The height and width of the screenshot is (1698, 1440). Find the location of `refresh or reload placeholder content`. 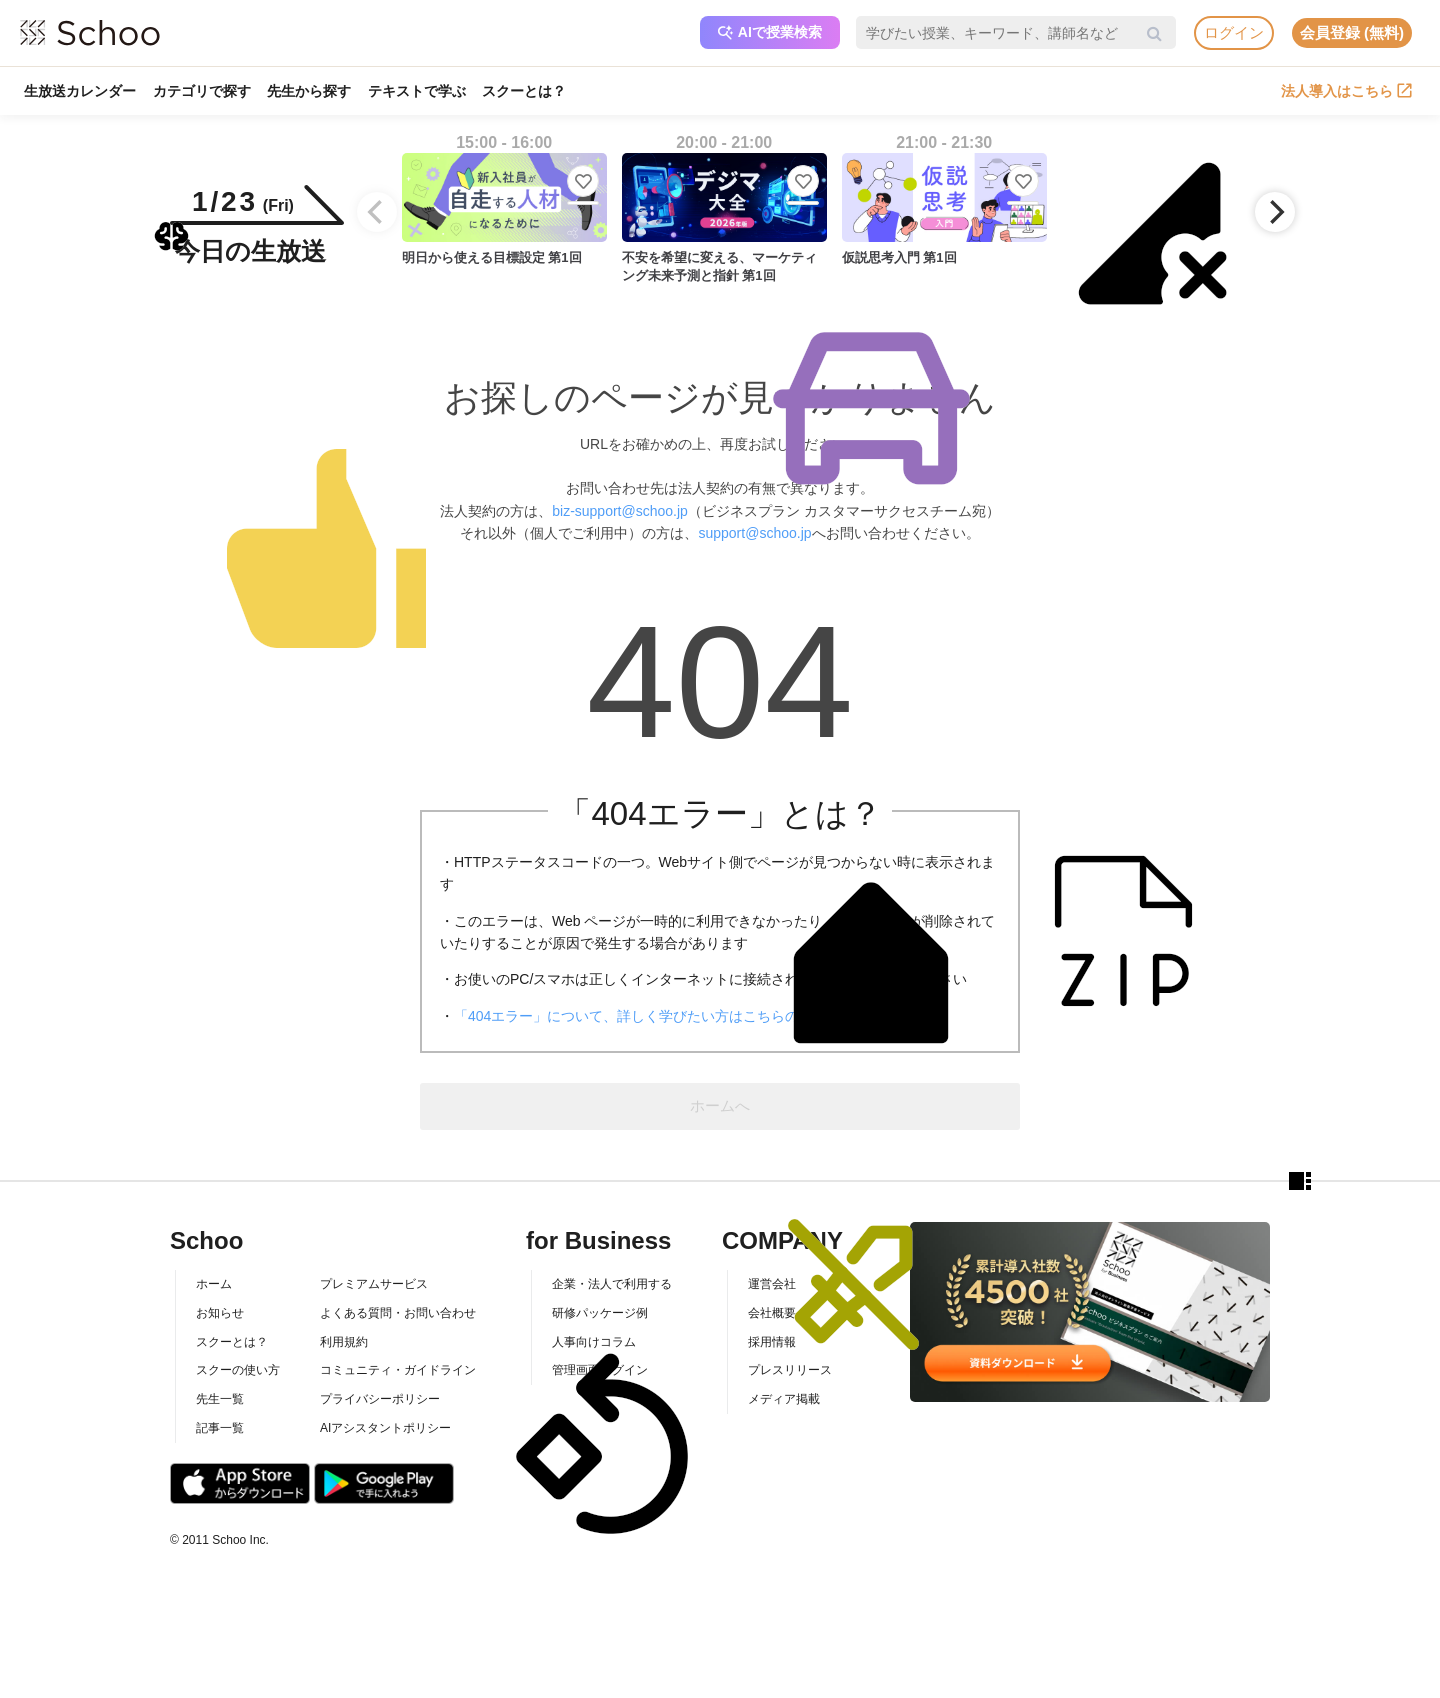

refresh or reload placeholder content is located at coordinates (602, 1448).